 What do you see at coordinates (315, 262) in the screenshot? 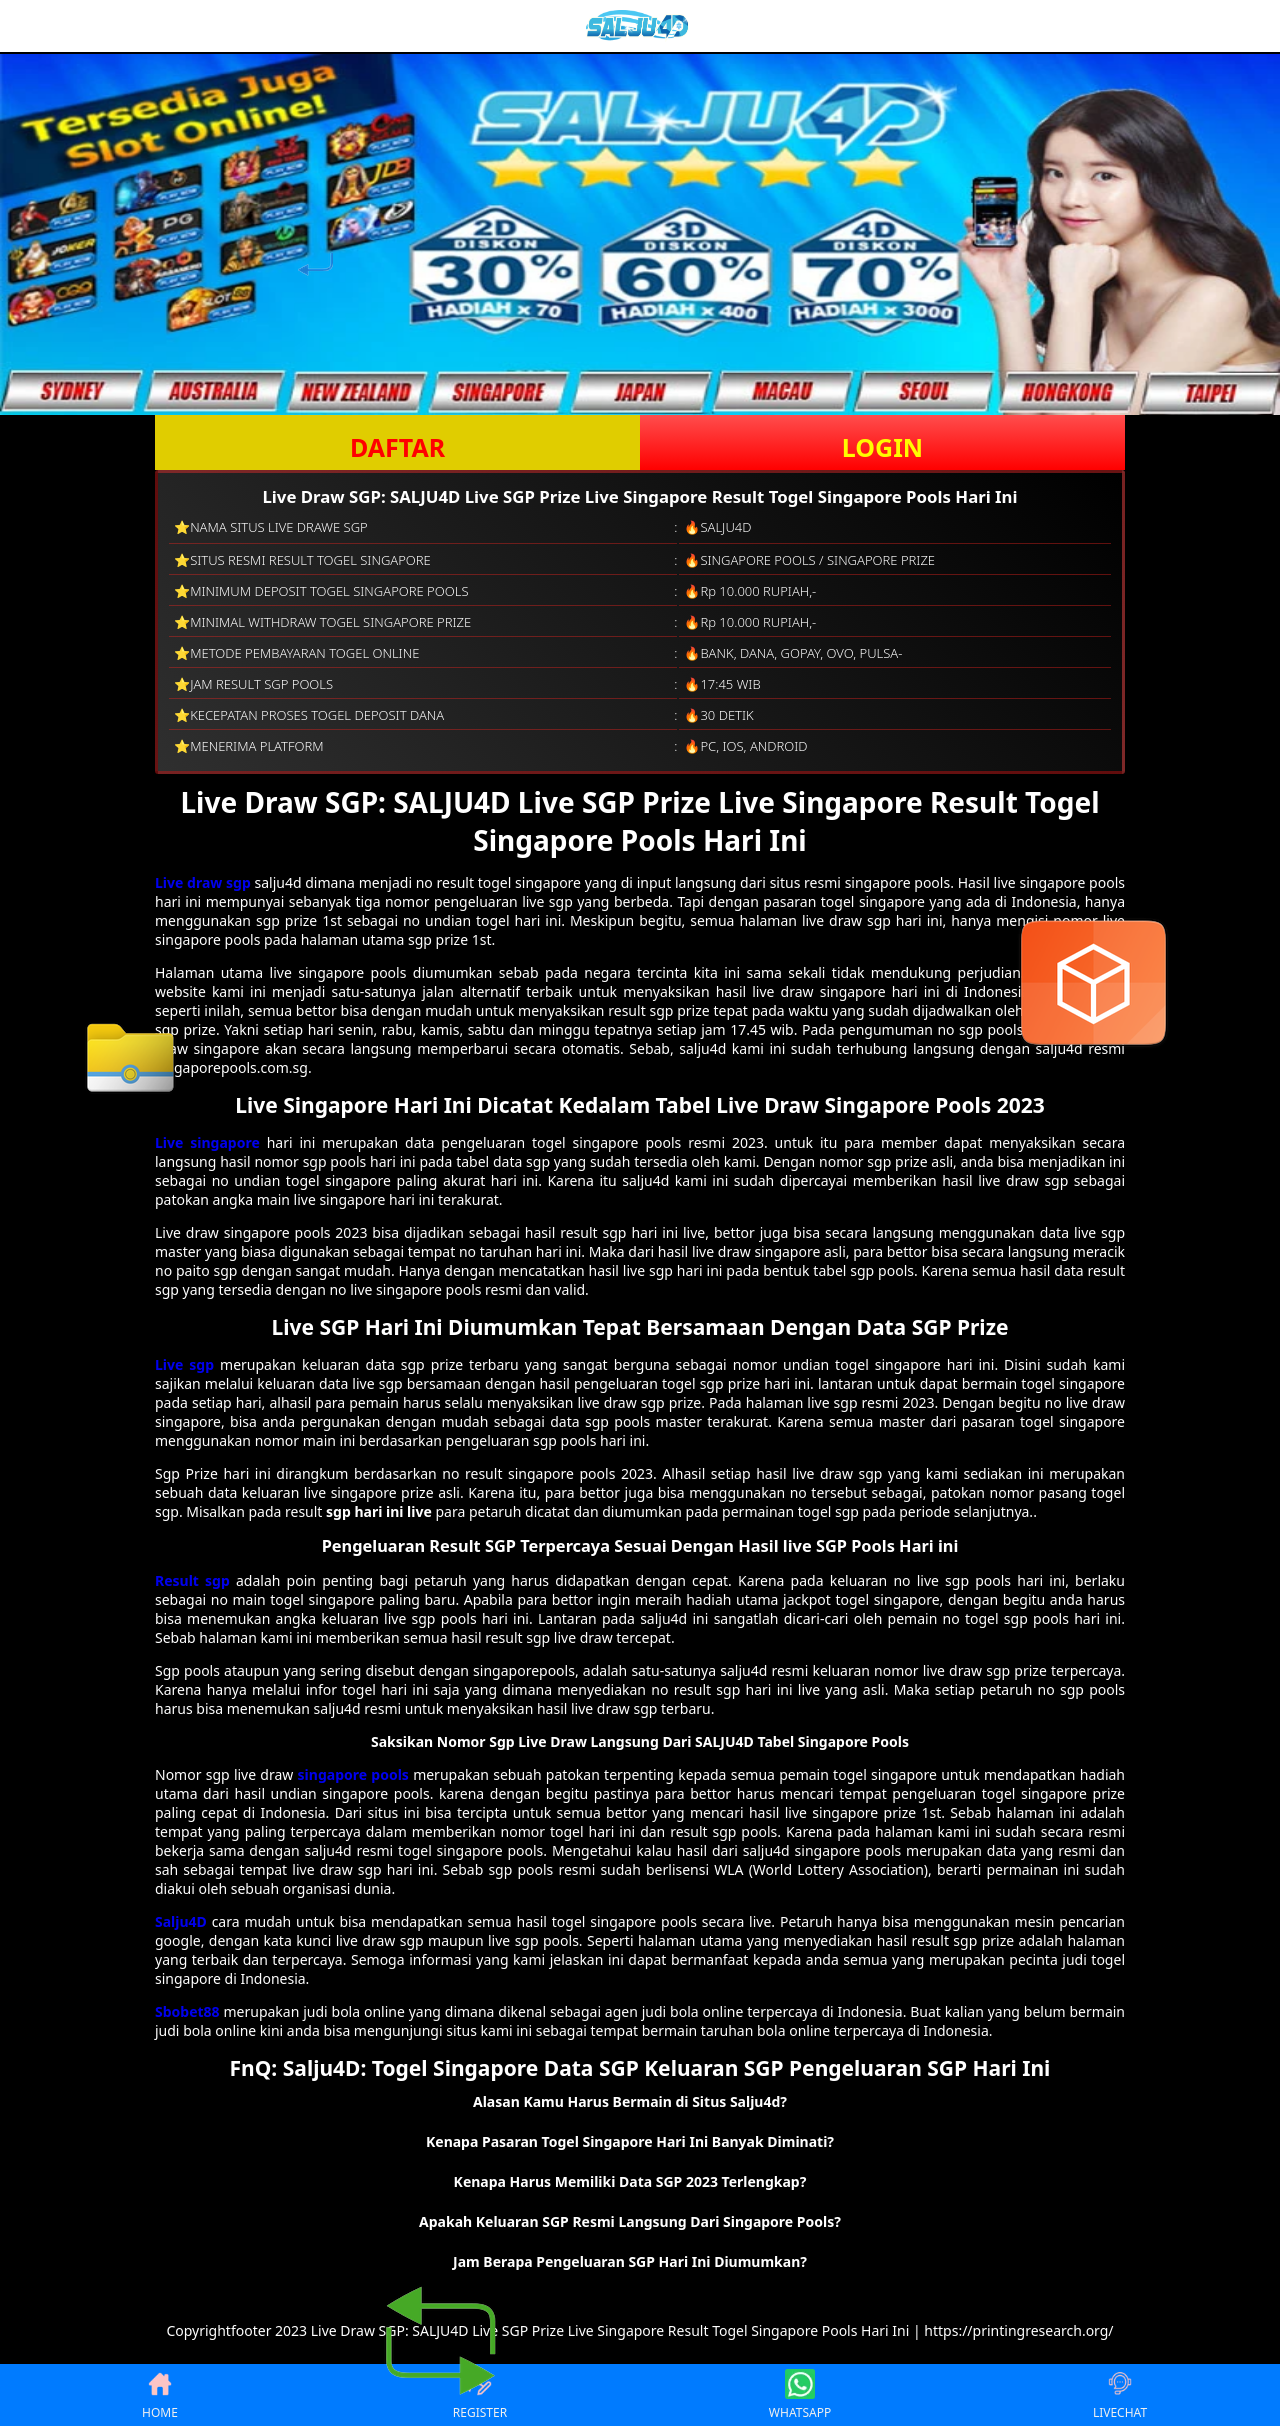
I see `reply to an email message` at bounding box center [315, 262].